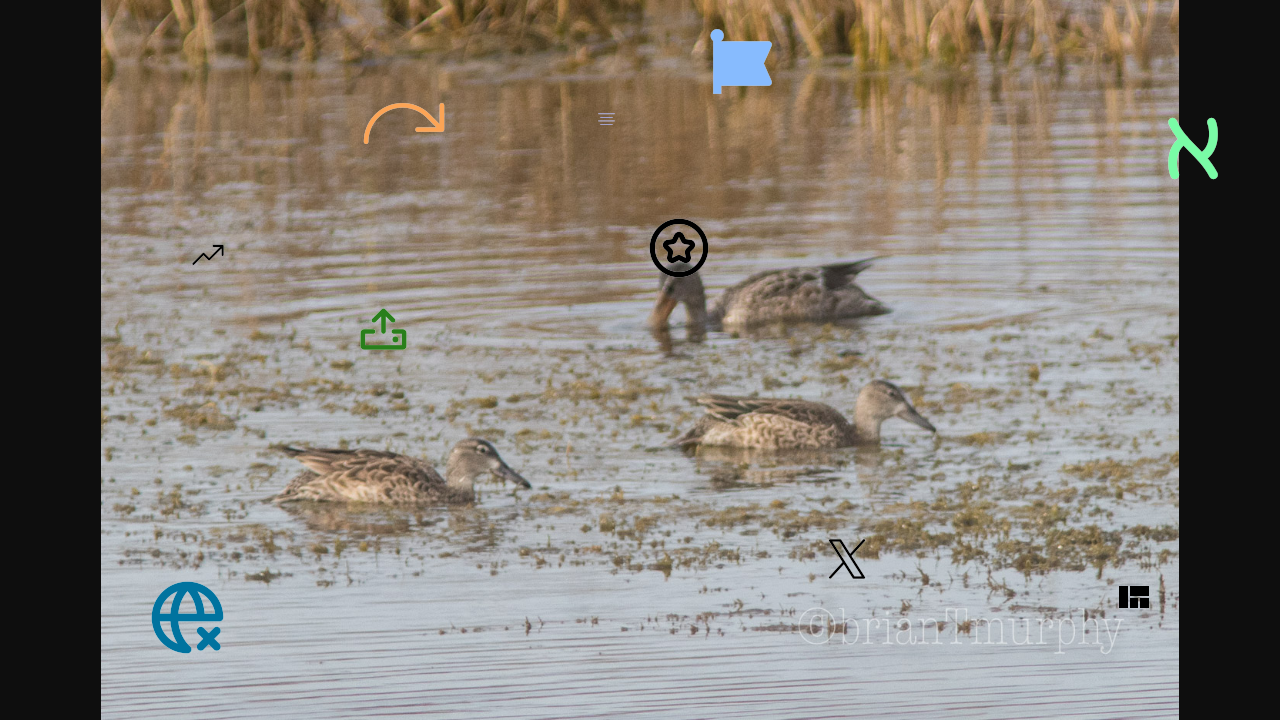  What do you see at coordinates (187, 617) in the screenshot?
I see `no internet connection` at bounding box center [187, 617].